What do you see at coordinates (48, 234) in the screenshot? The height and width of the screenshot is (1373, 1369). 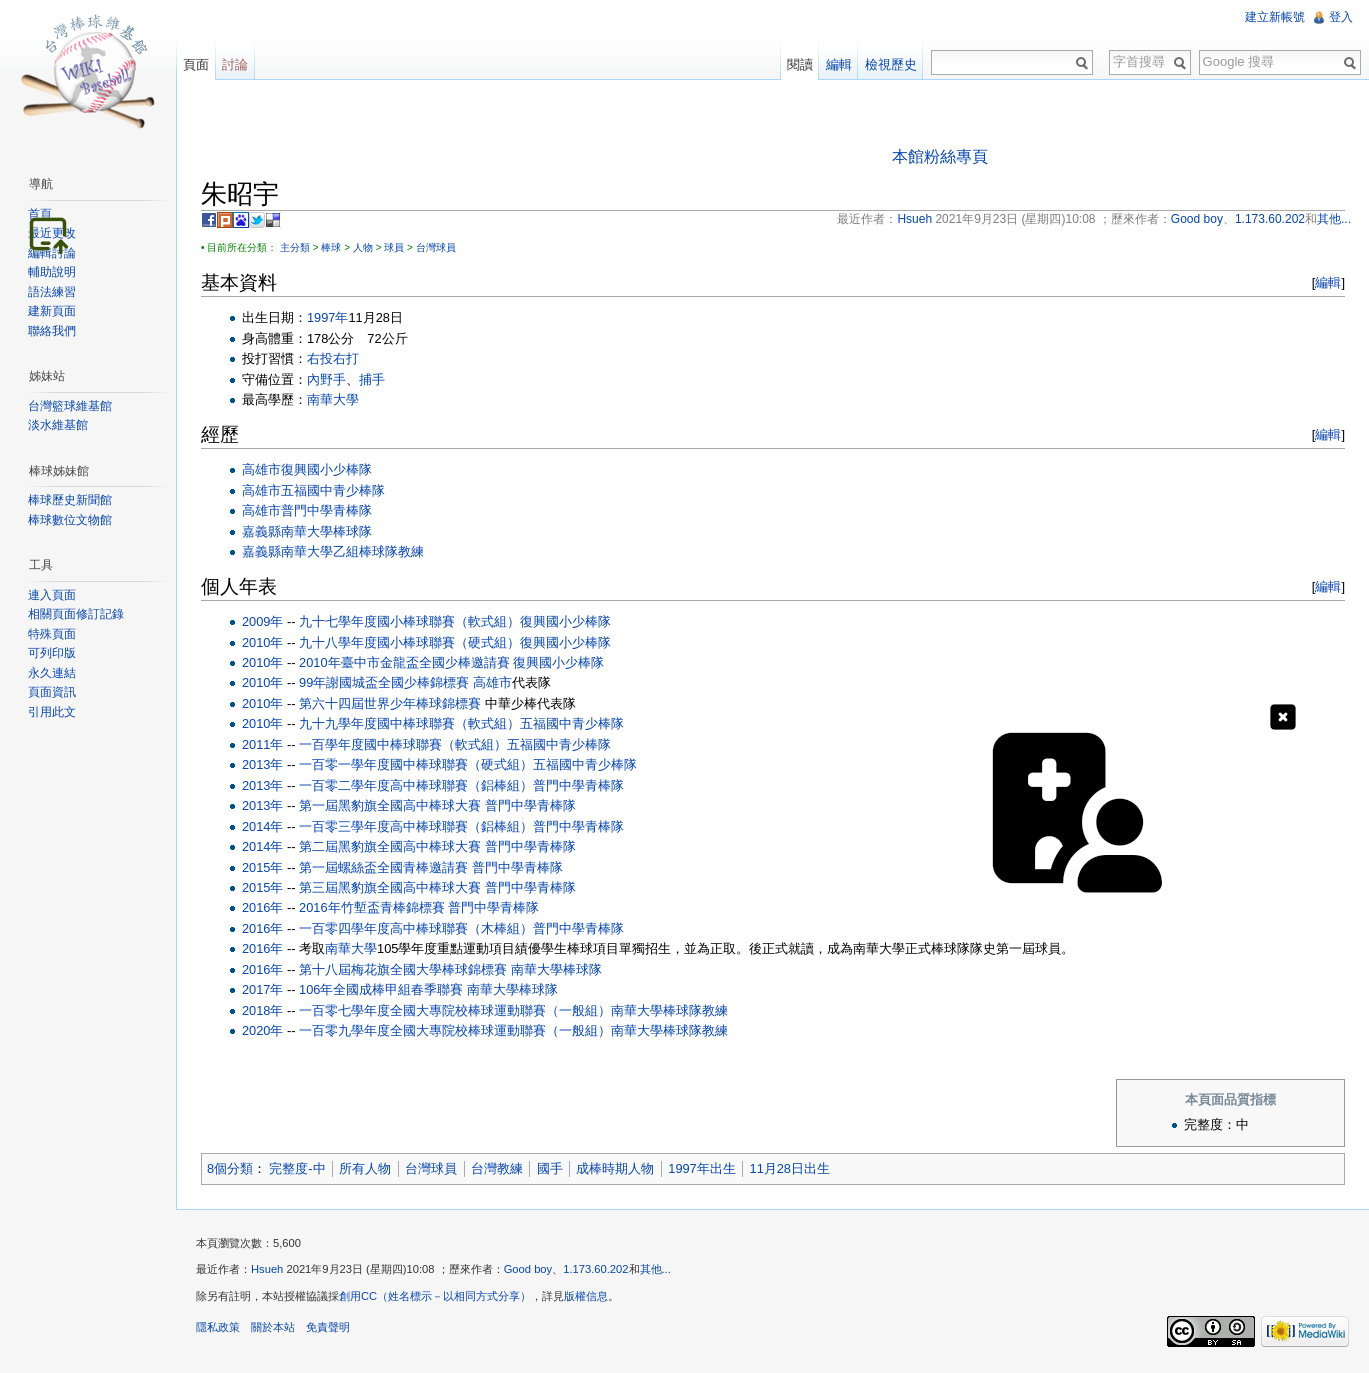 I see `upload content to tablet device` at bounding box center [48, 234].